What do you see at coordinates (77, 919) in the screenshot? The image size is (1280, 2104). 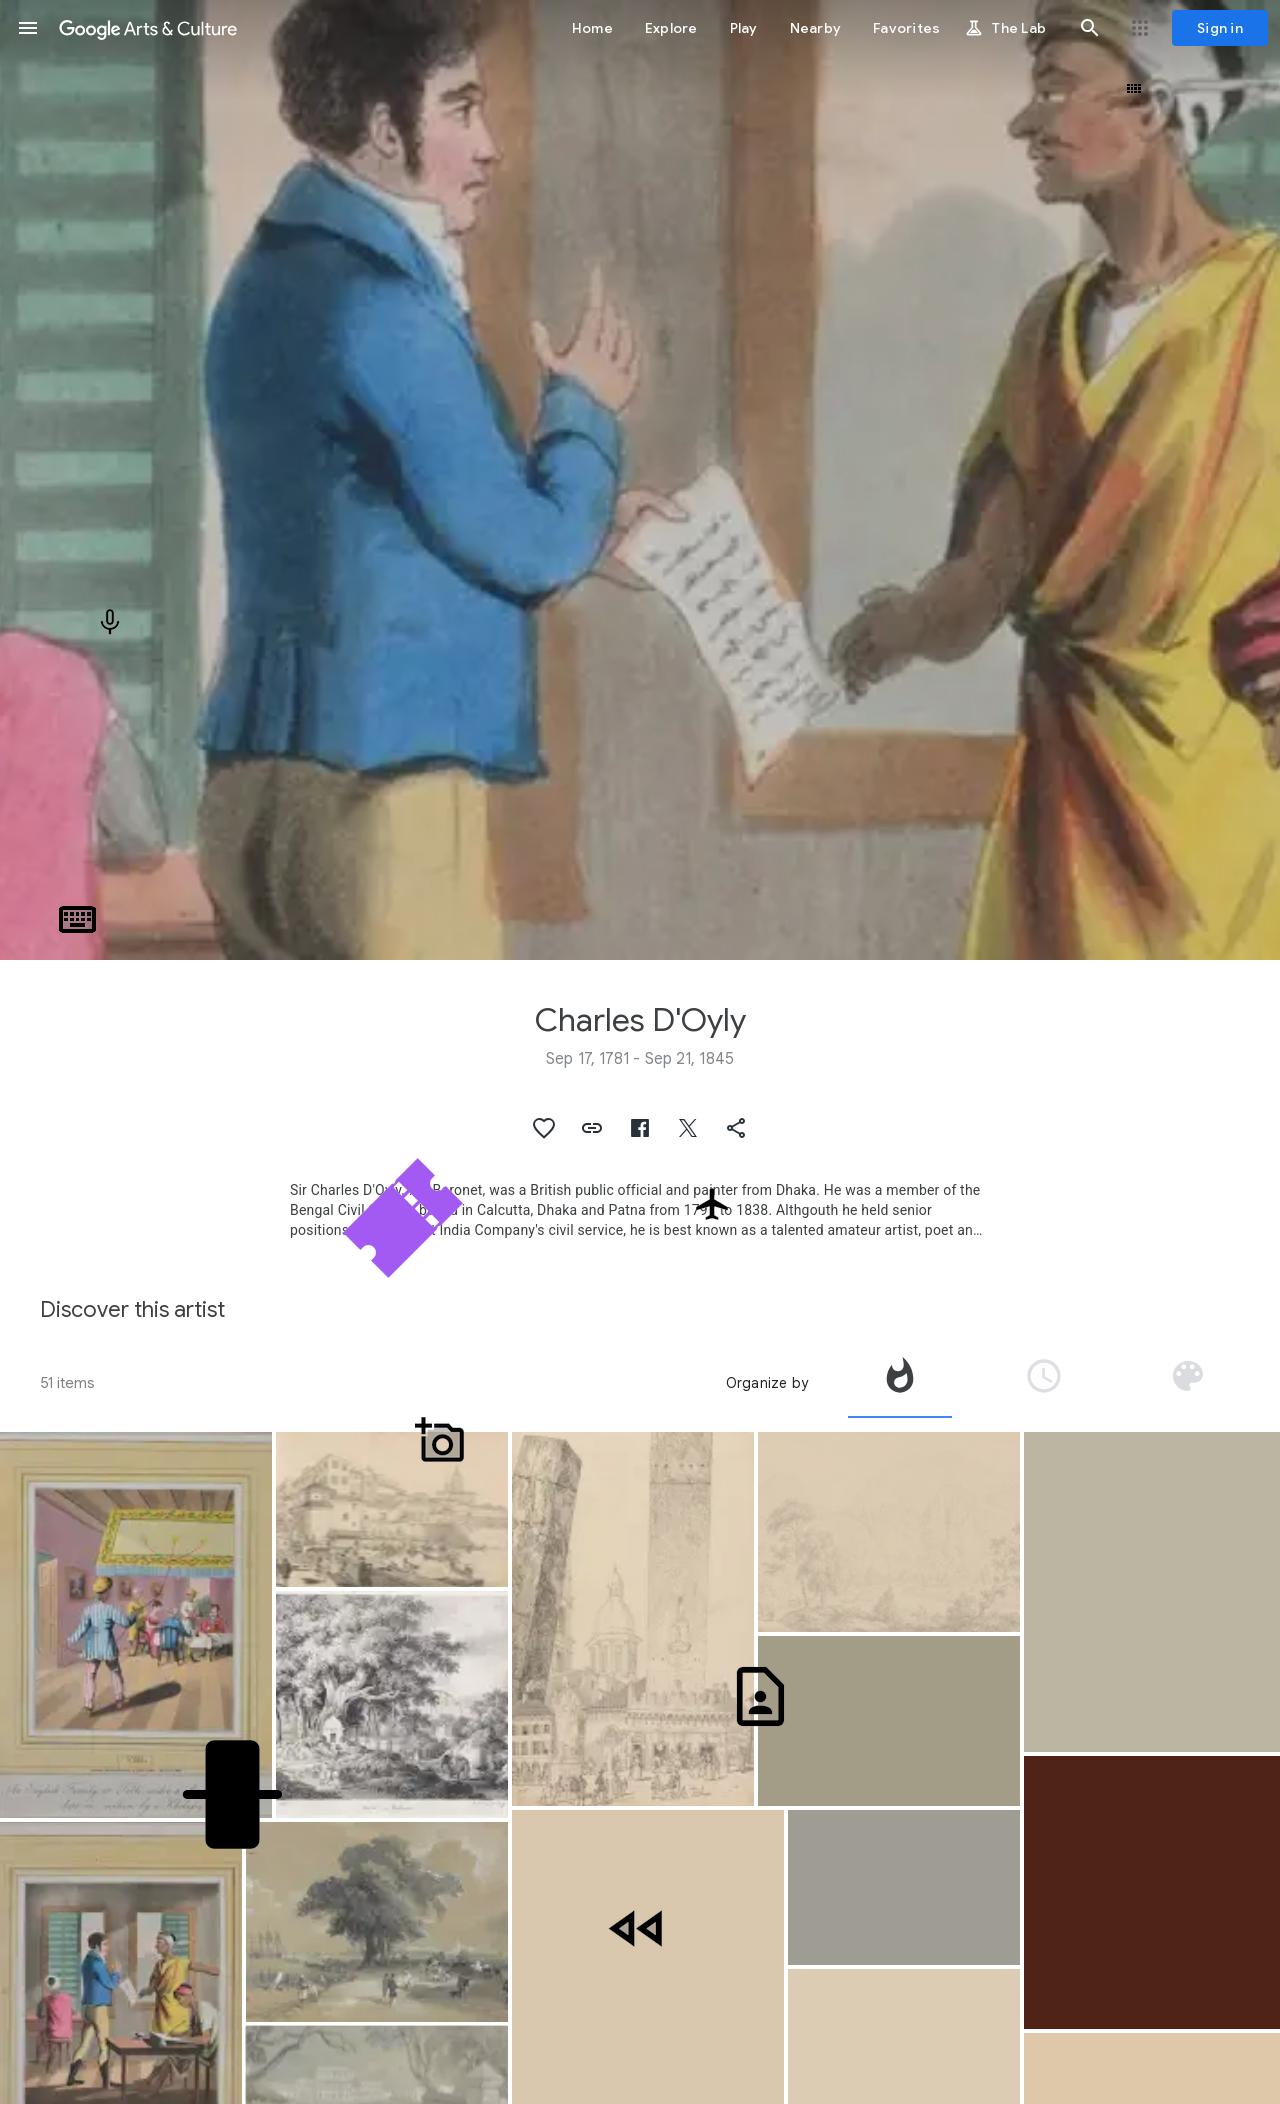 I see `open on-screen keyboard` at bounding box center [77, 919].